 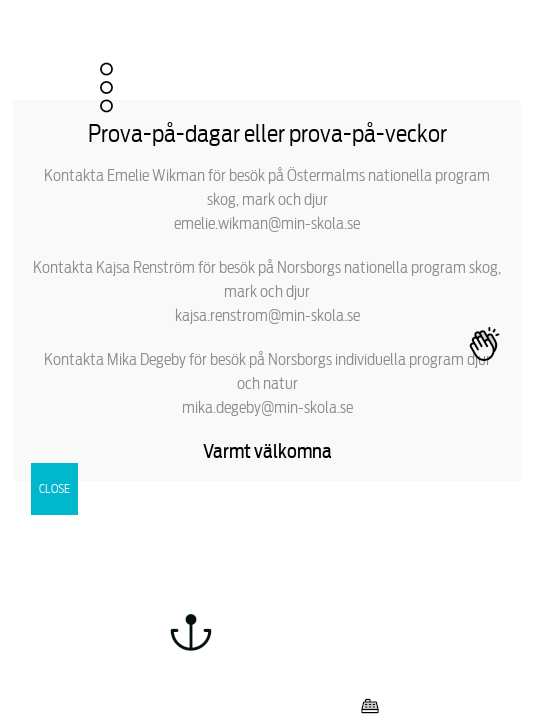 What do you see at coordinates (191, 632) in the screenshot?
I see `anchor link or reference point in a document` at bounding box center [191, 632].